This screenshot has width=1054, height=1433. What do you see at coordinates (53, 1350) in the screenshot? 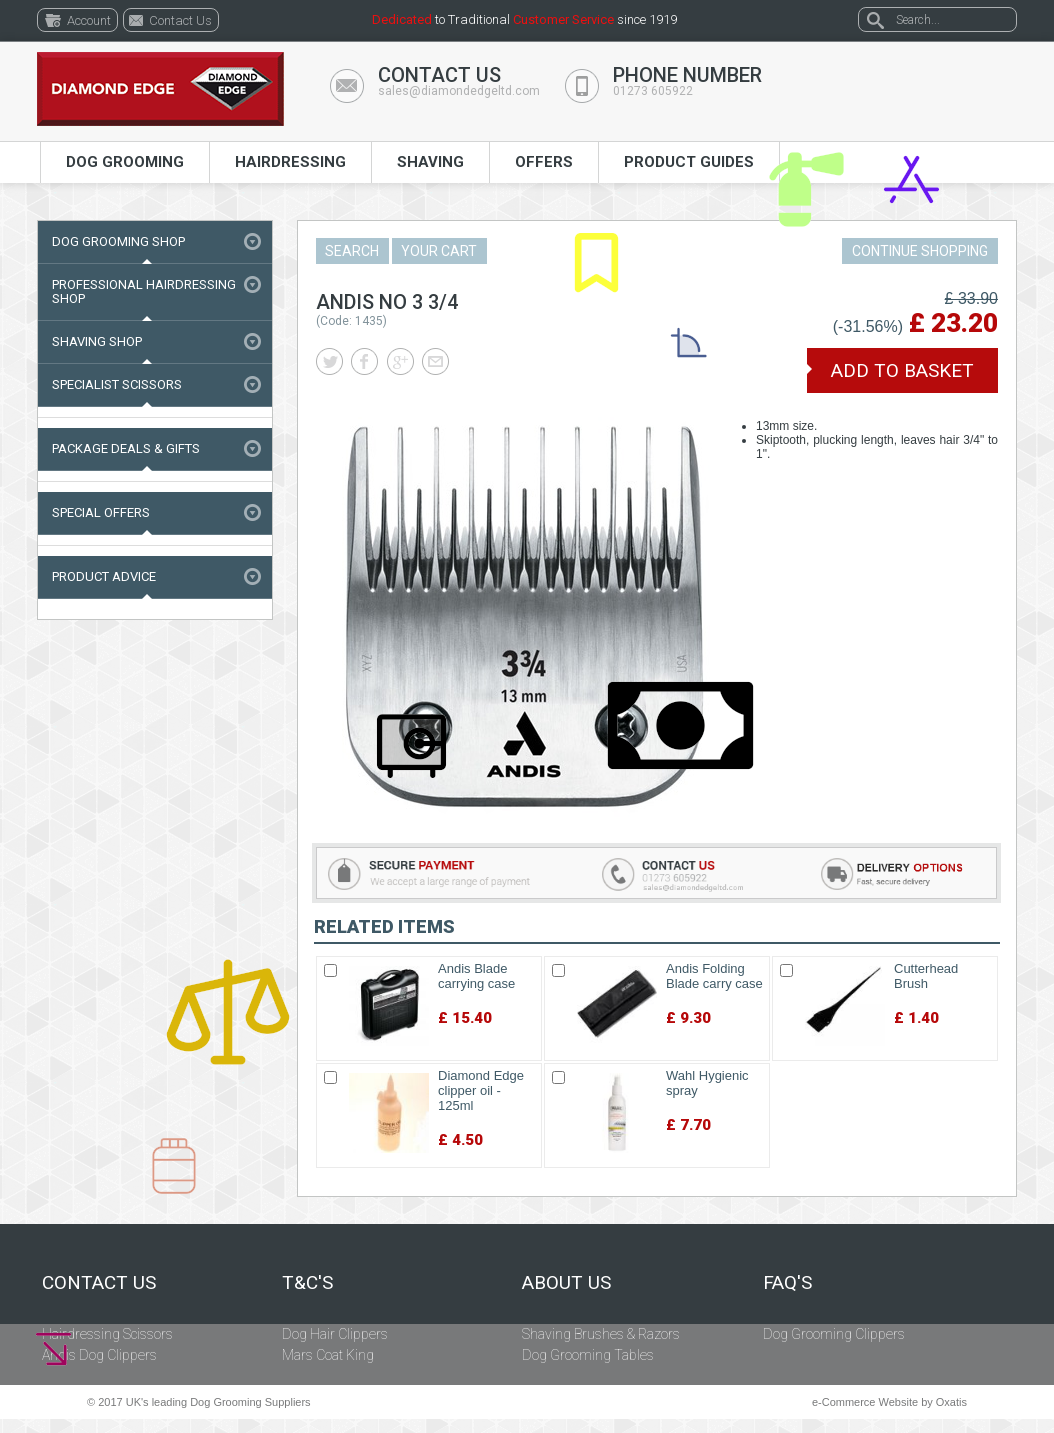
I see `move item to bottom-right corner` at bounding box center [53, 1350].